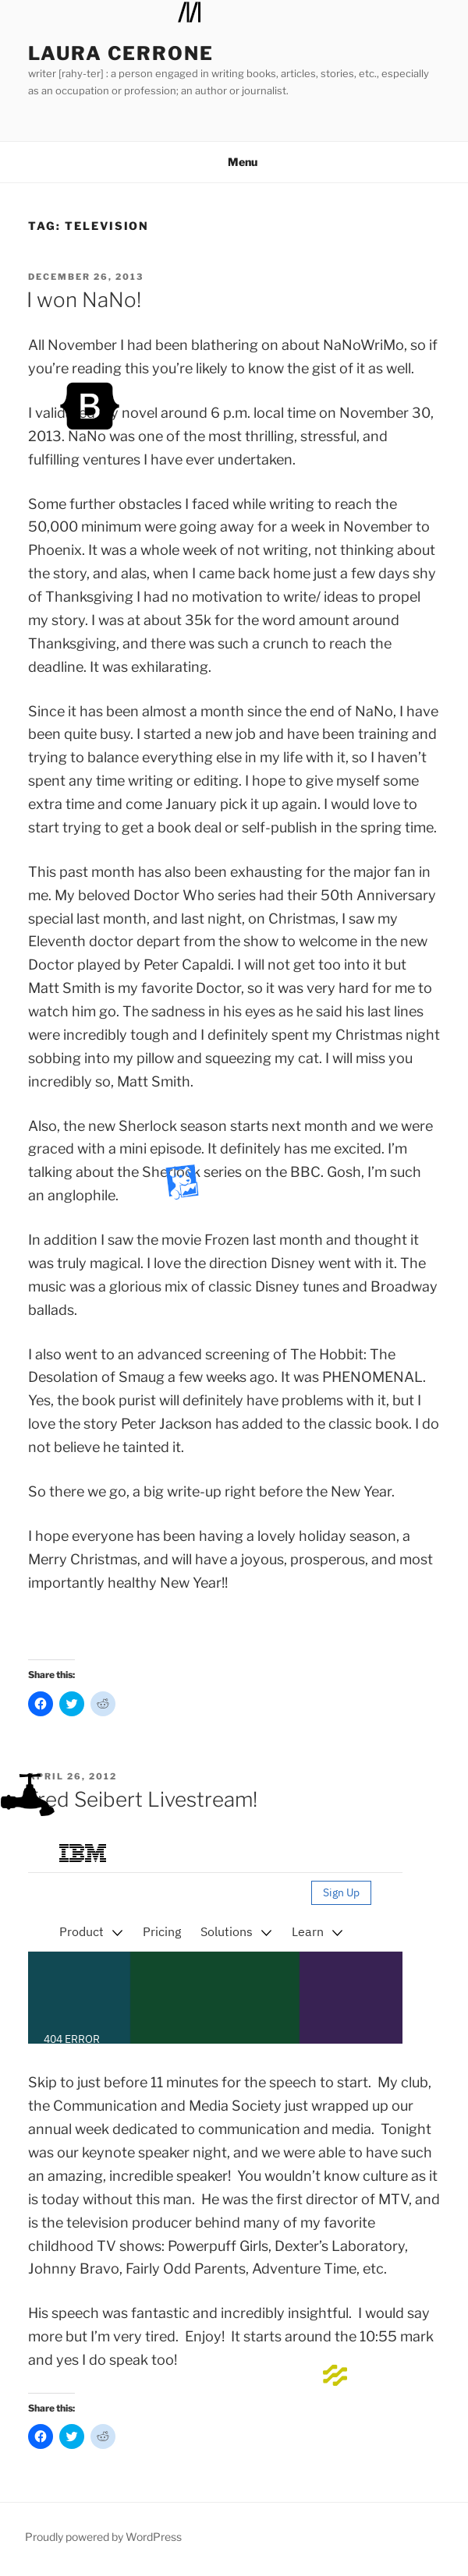 This screenshot has width=468, height=2576. I want to click on open Datadog monitoring dashboard, so click(182, 1182).